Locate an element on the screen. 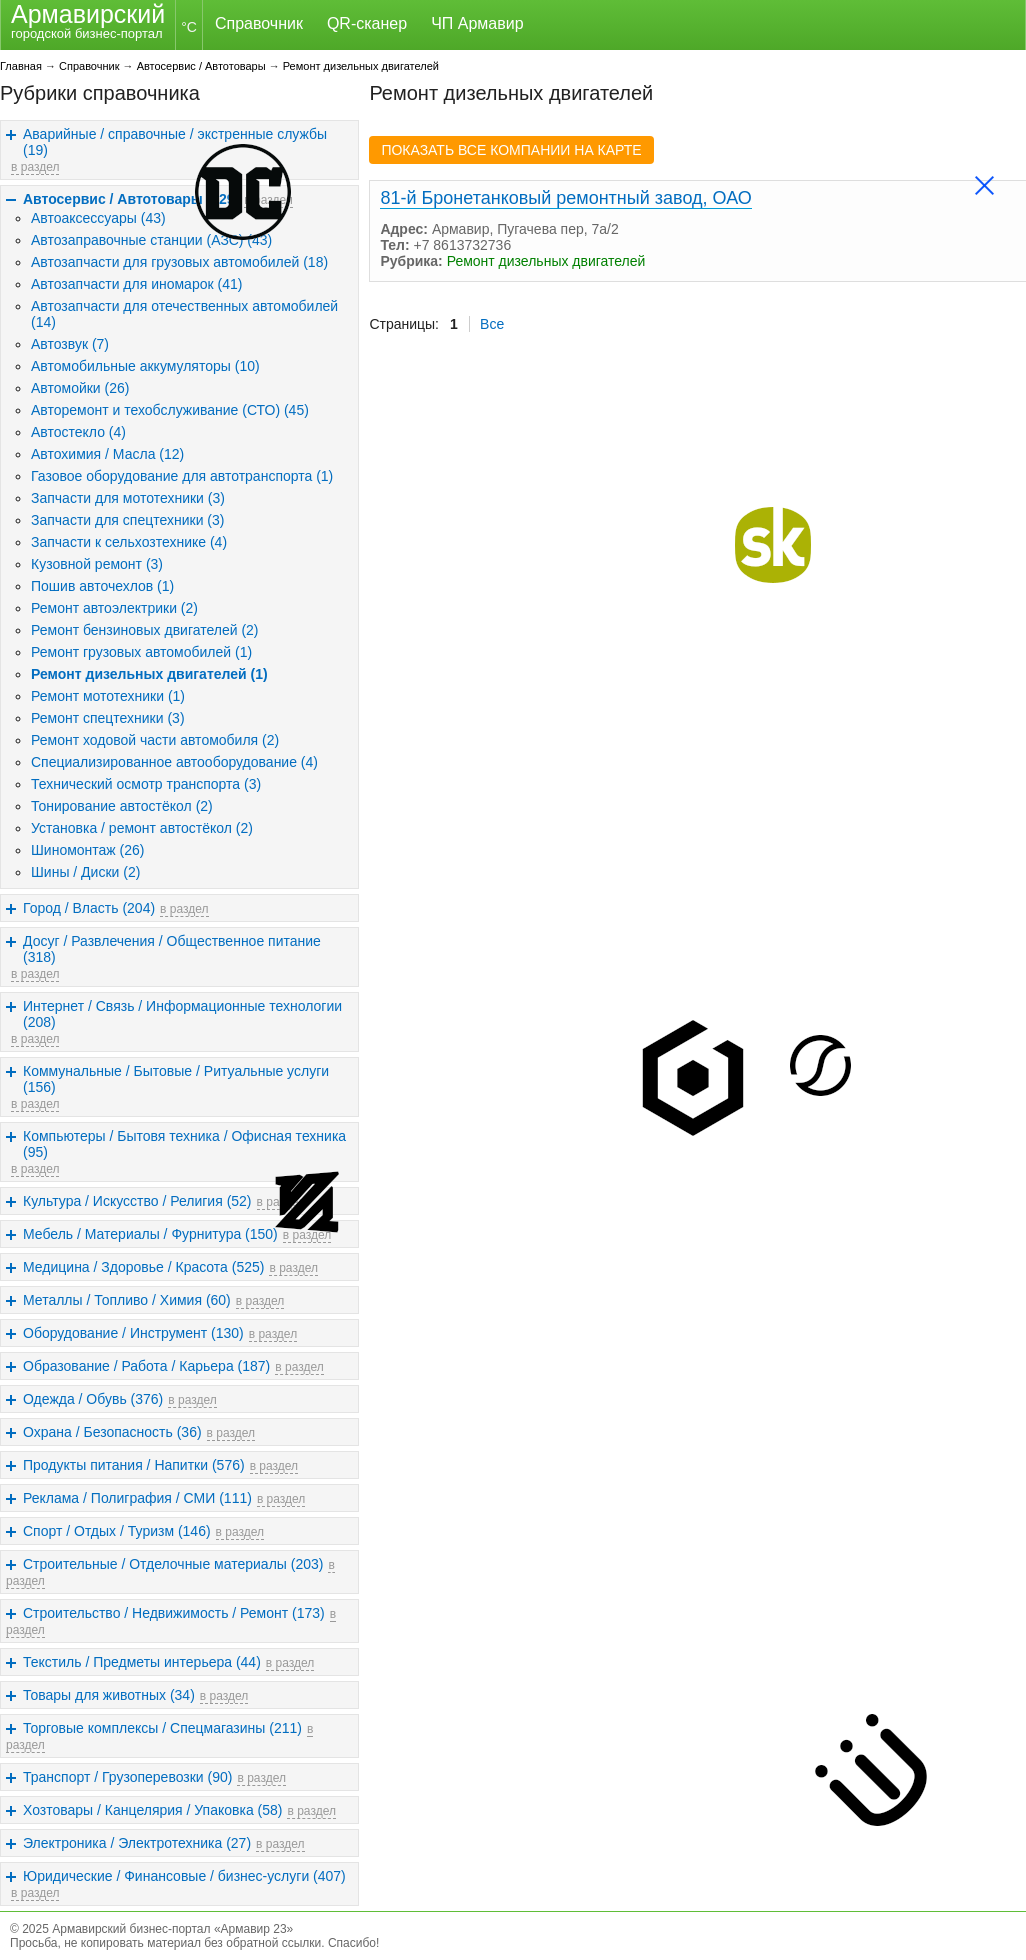 This screenshot has height=1960, width=1026. open the OneStream app is located at coordinates (820, 1065).